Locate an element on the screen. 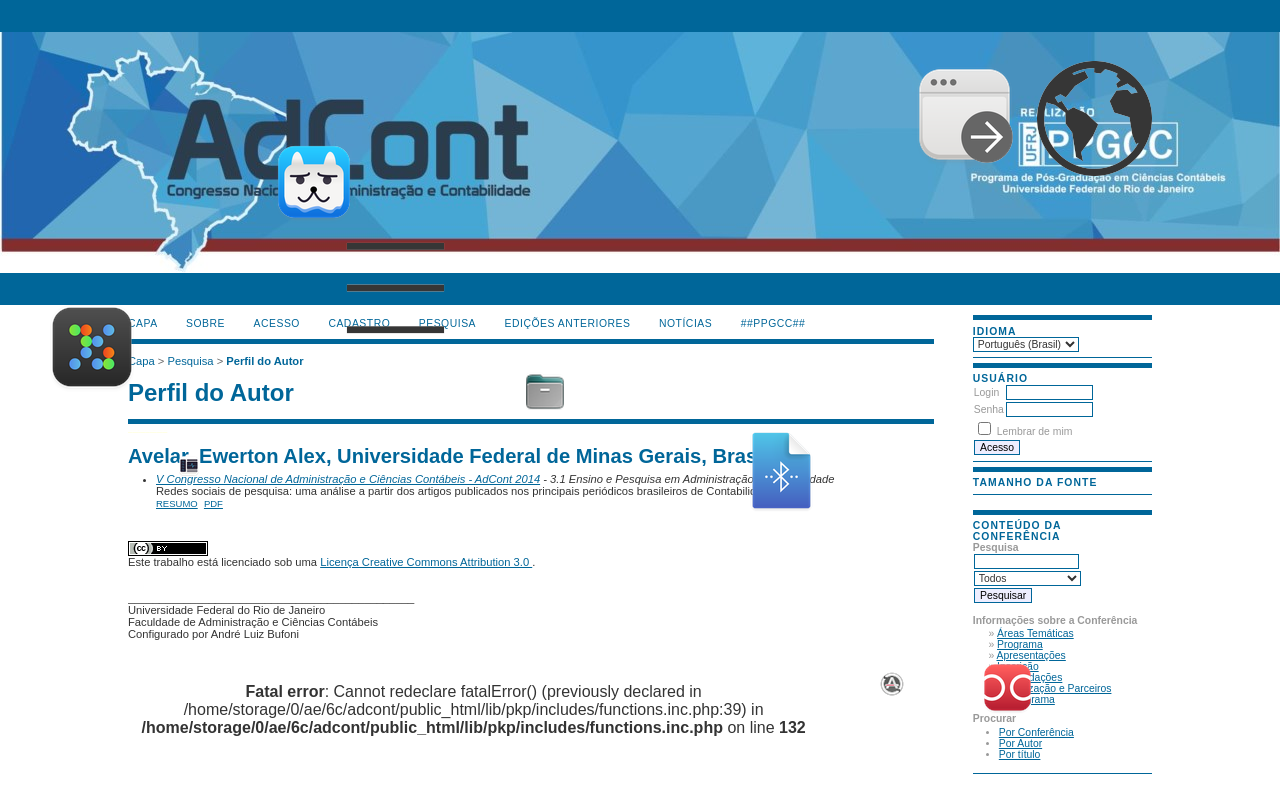 This screenshot has width=1280, height=811. open Double Commander file manager is located at coordinates (1007, 687).